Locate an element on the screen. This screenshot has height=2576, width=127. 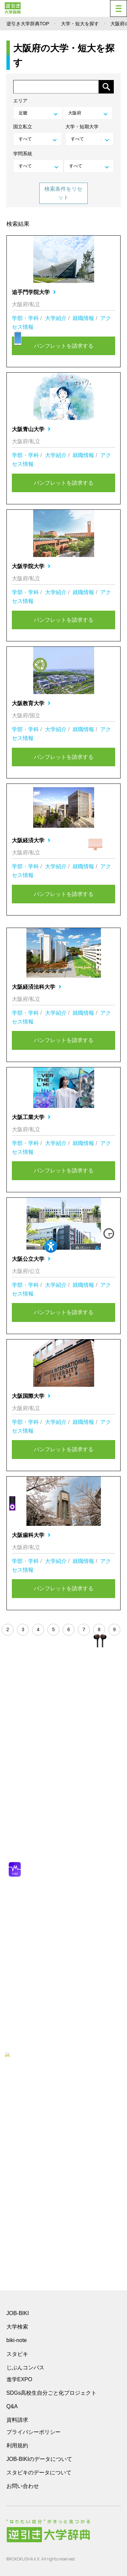
beats earbuds connected via bluetooth is located at coordinates (100, 1640).